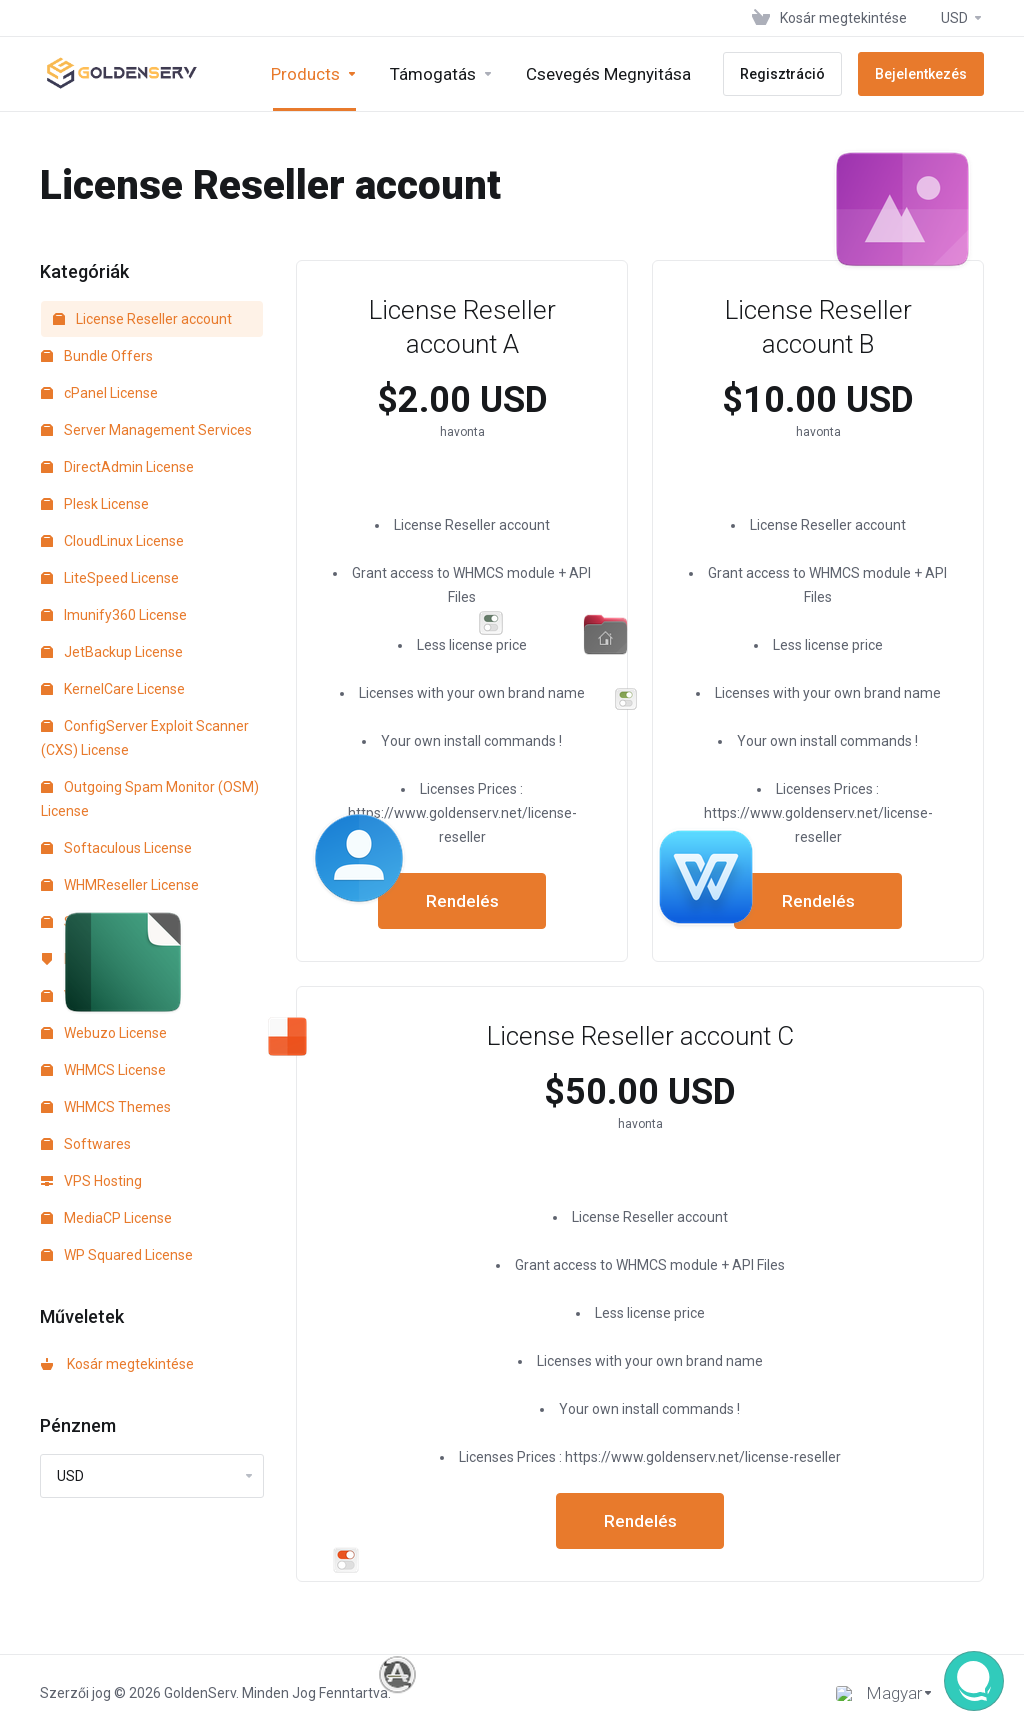  What do you see at coordinates (605, 634) in the screenshot?
I see `access your home folder` at bounding box center [605, 634].